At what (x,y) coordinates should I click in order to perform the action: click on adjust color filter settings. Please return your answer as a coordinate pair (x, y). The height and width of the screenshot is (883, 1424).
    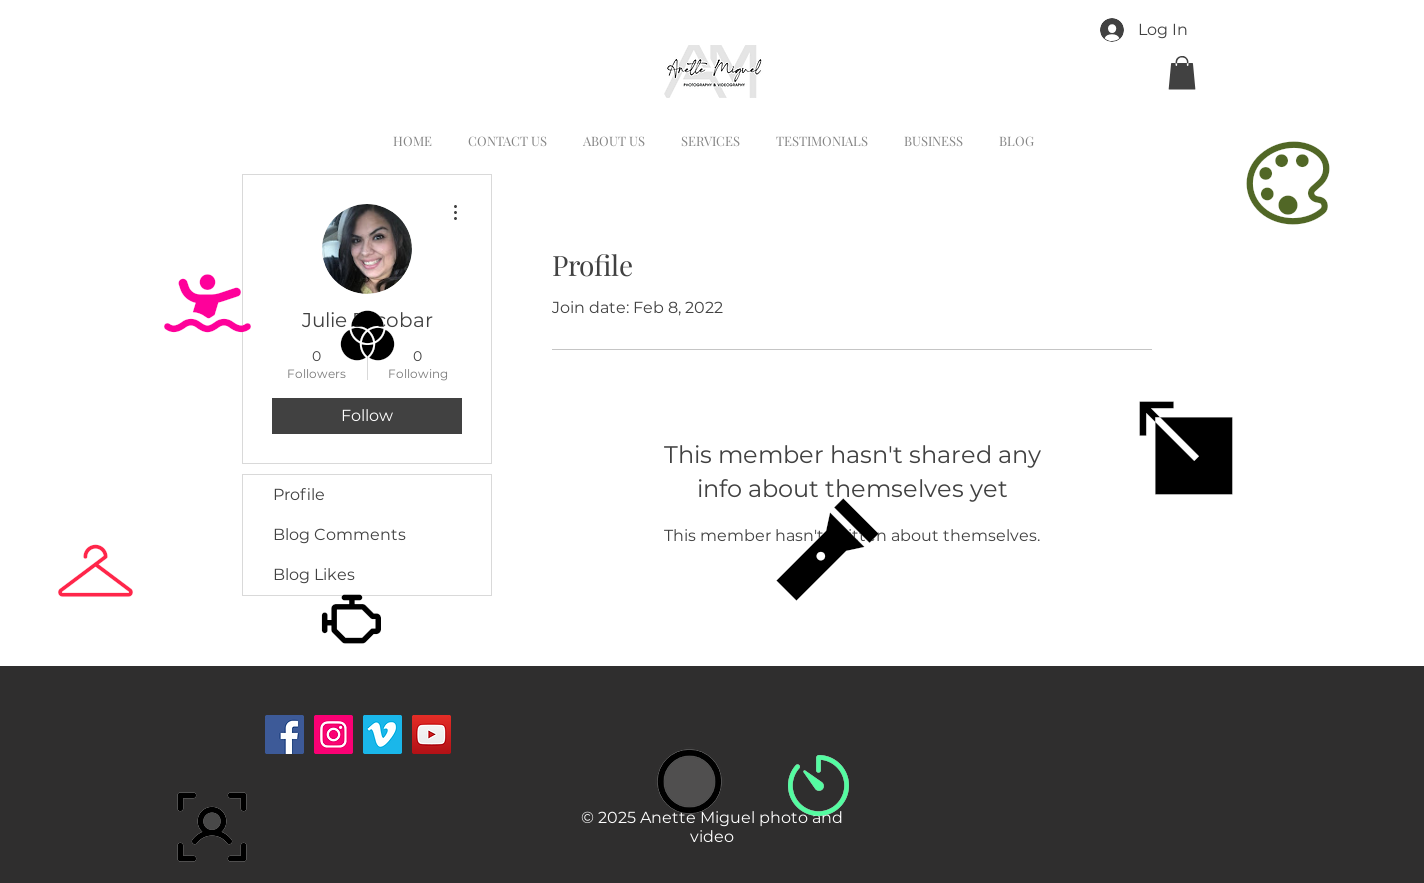
    Looking at the image, I should click on (367, 335).